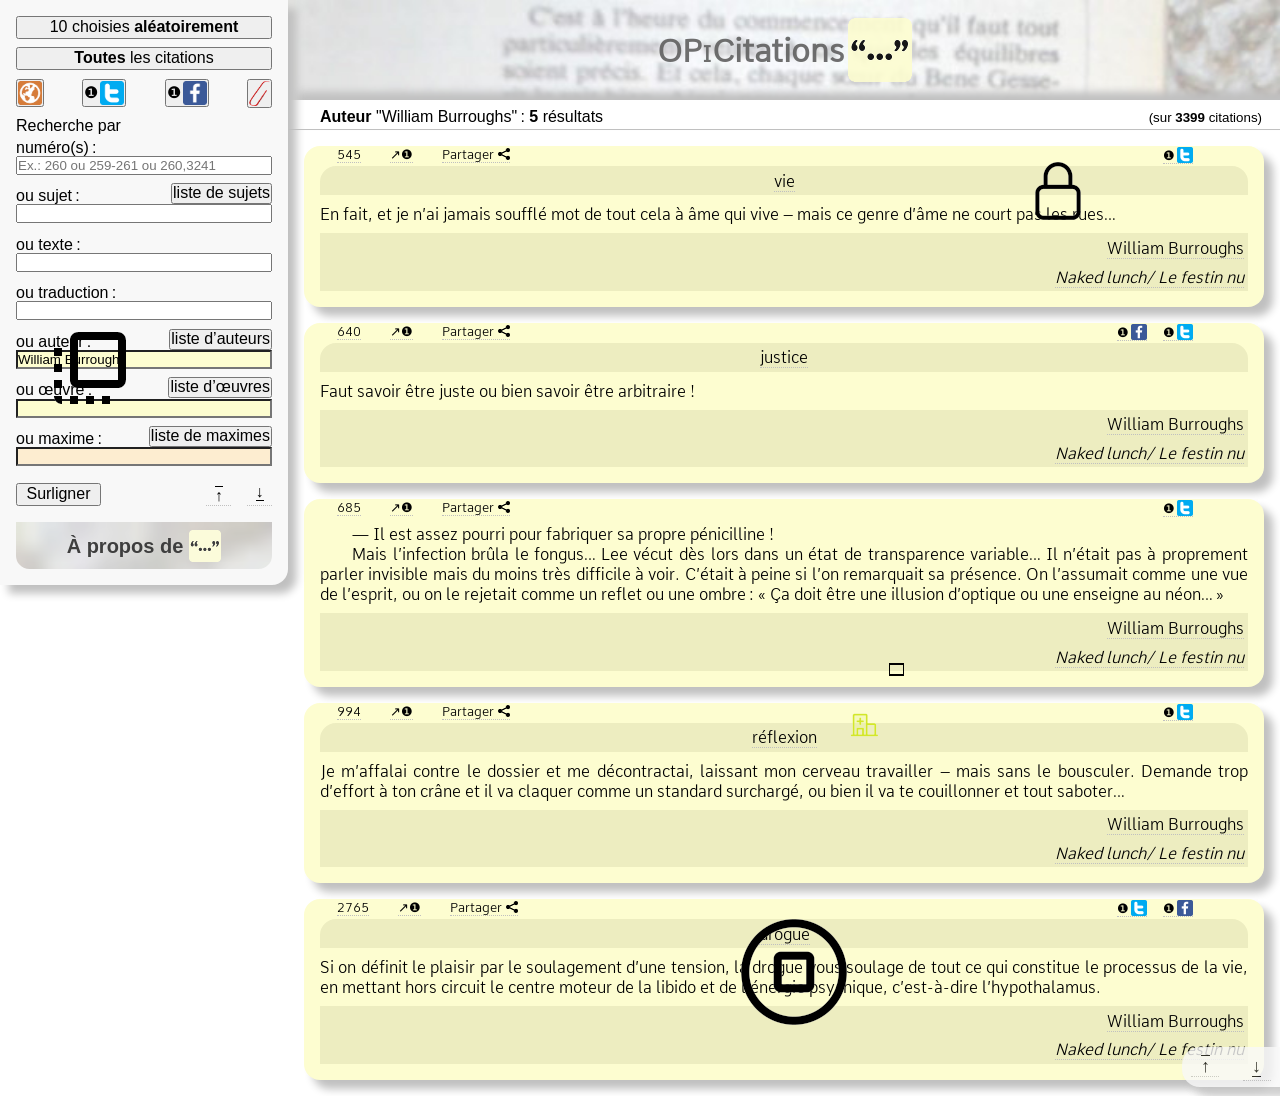 The width and height of the screenshot is (1280, 1096). Describe the element at coordinates (794, 972) in the screenshot. I see `stop media playback` at that location.